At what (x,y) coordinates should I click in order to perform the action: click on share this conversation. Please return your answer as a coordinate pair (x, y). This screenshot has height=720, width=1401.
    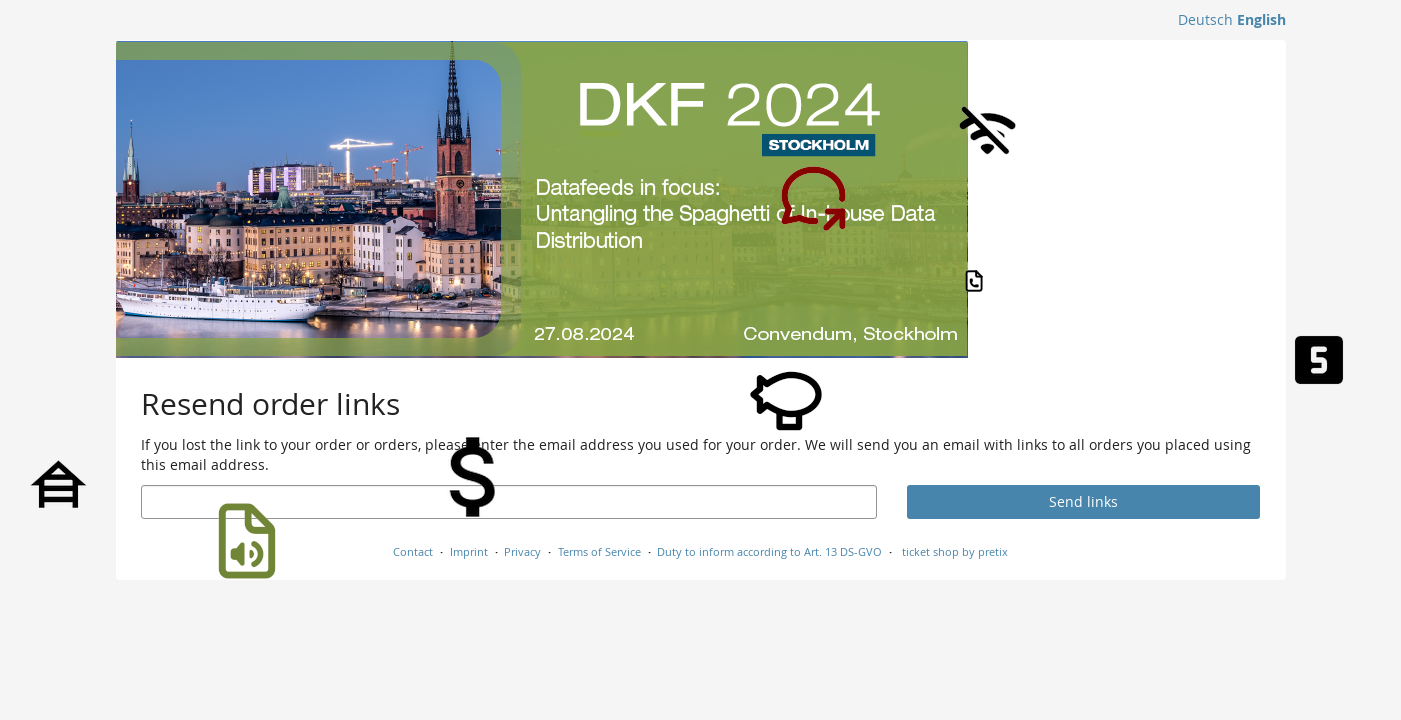
    Looking at the image, I should click on (813, 195).